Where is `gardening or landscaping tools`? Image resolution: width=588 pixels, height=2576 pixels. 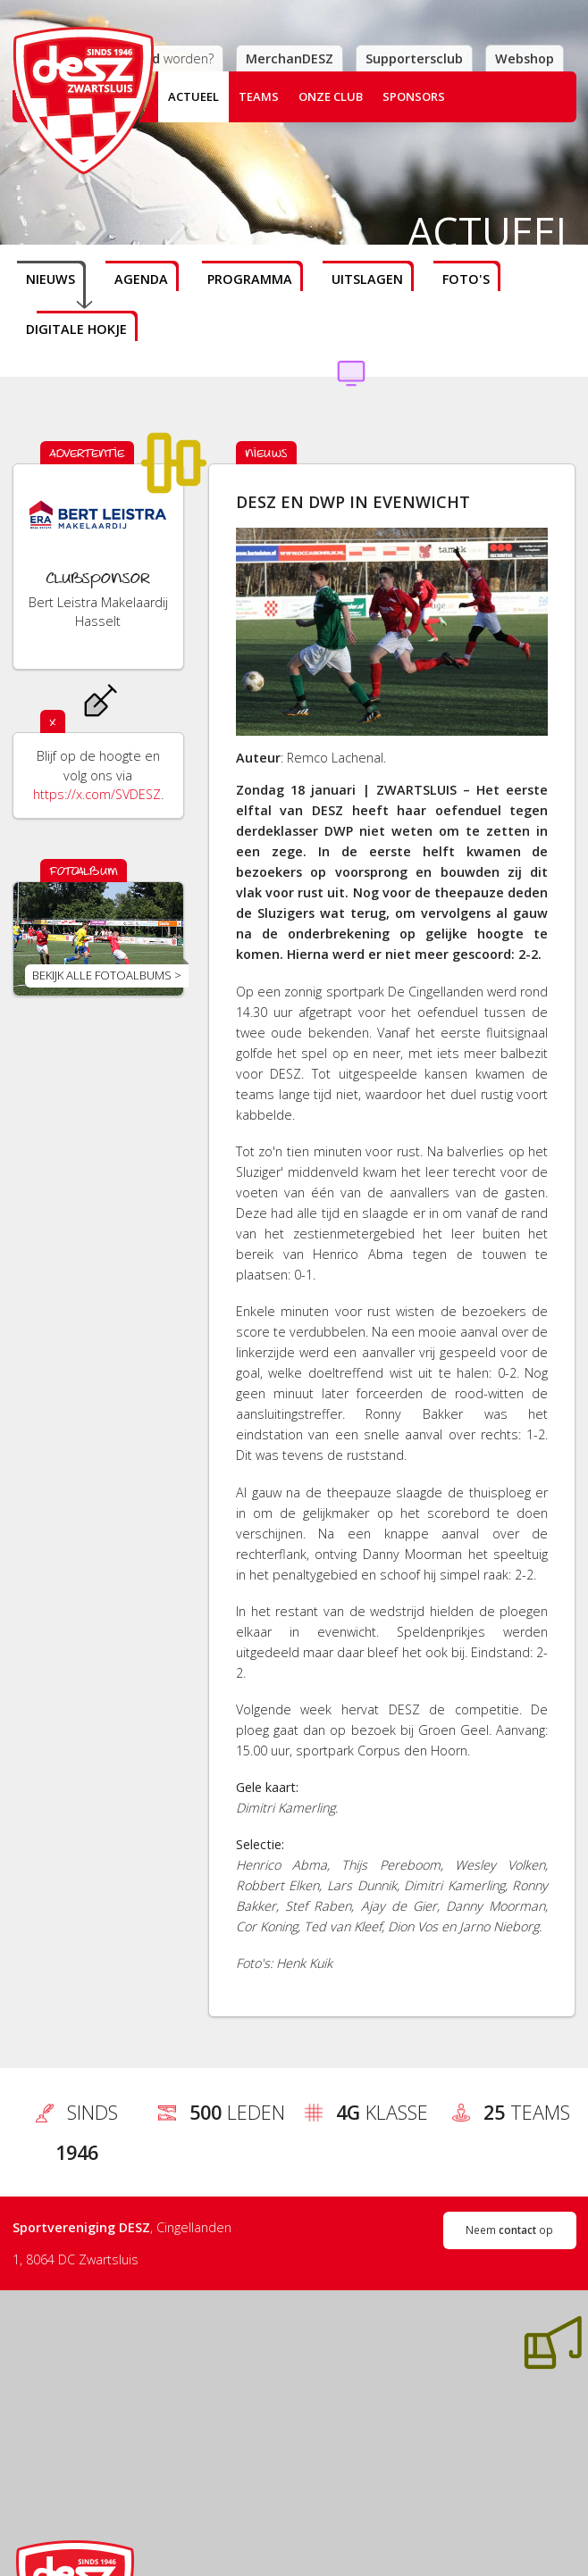
gardening or landscaping tools is located at coordinates (100, 701).